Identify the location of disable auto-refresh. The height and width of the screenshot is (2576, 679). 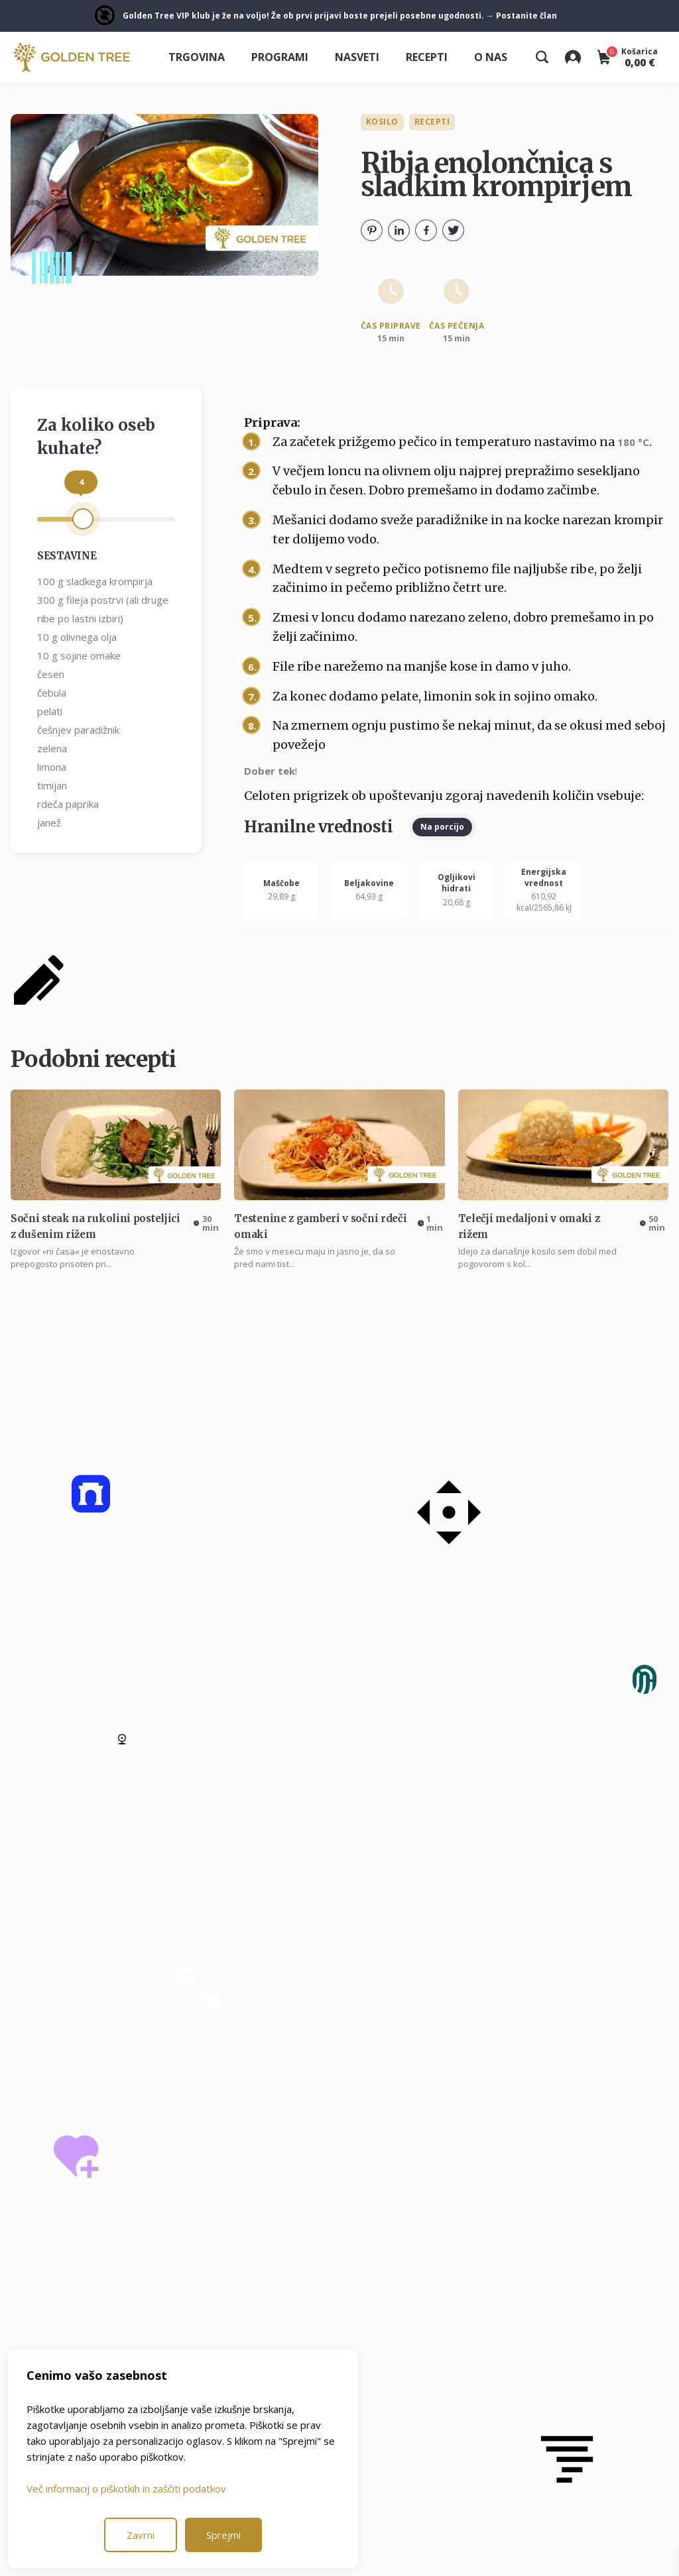
(105, 15).